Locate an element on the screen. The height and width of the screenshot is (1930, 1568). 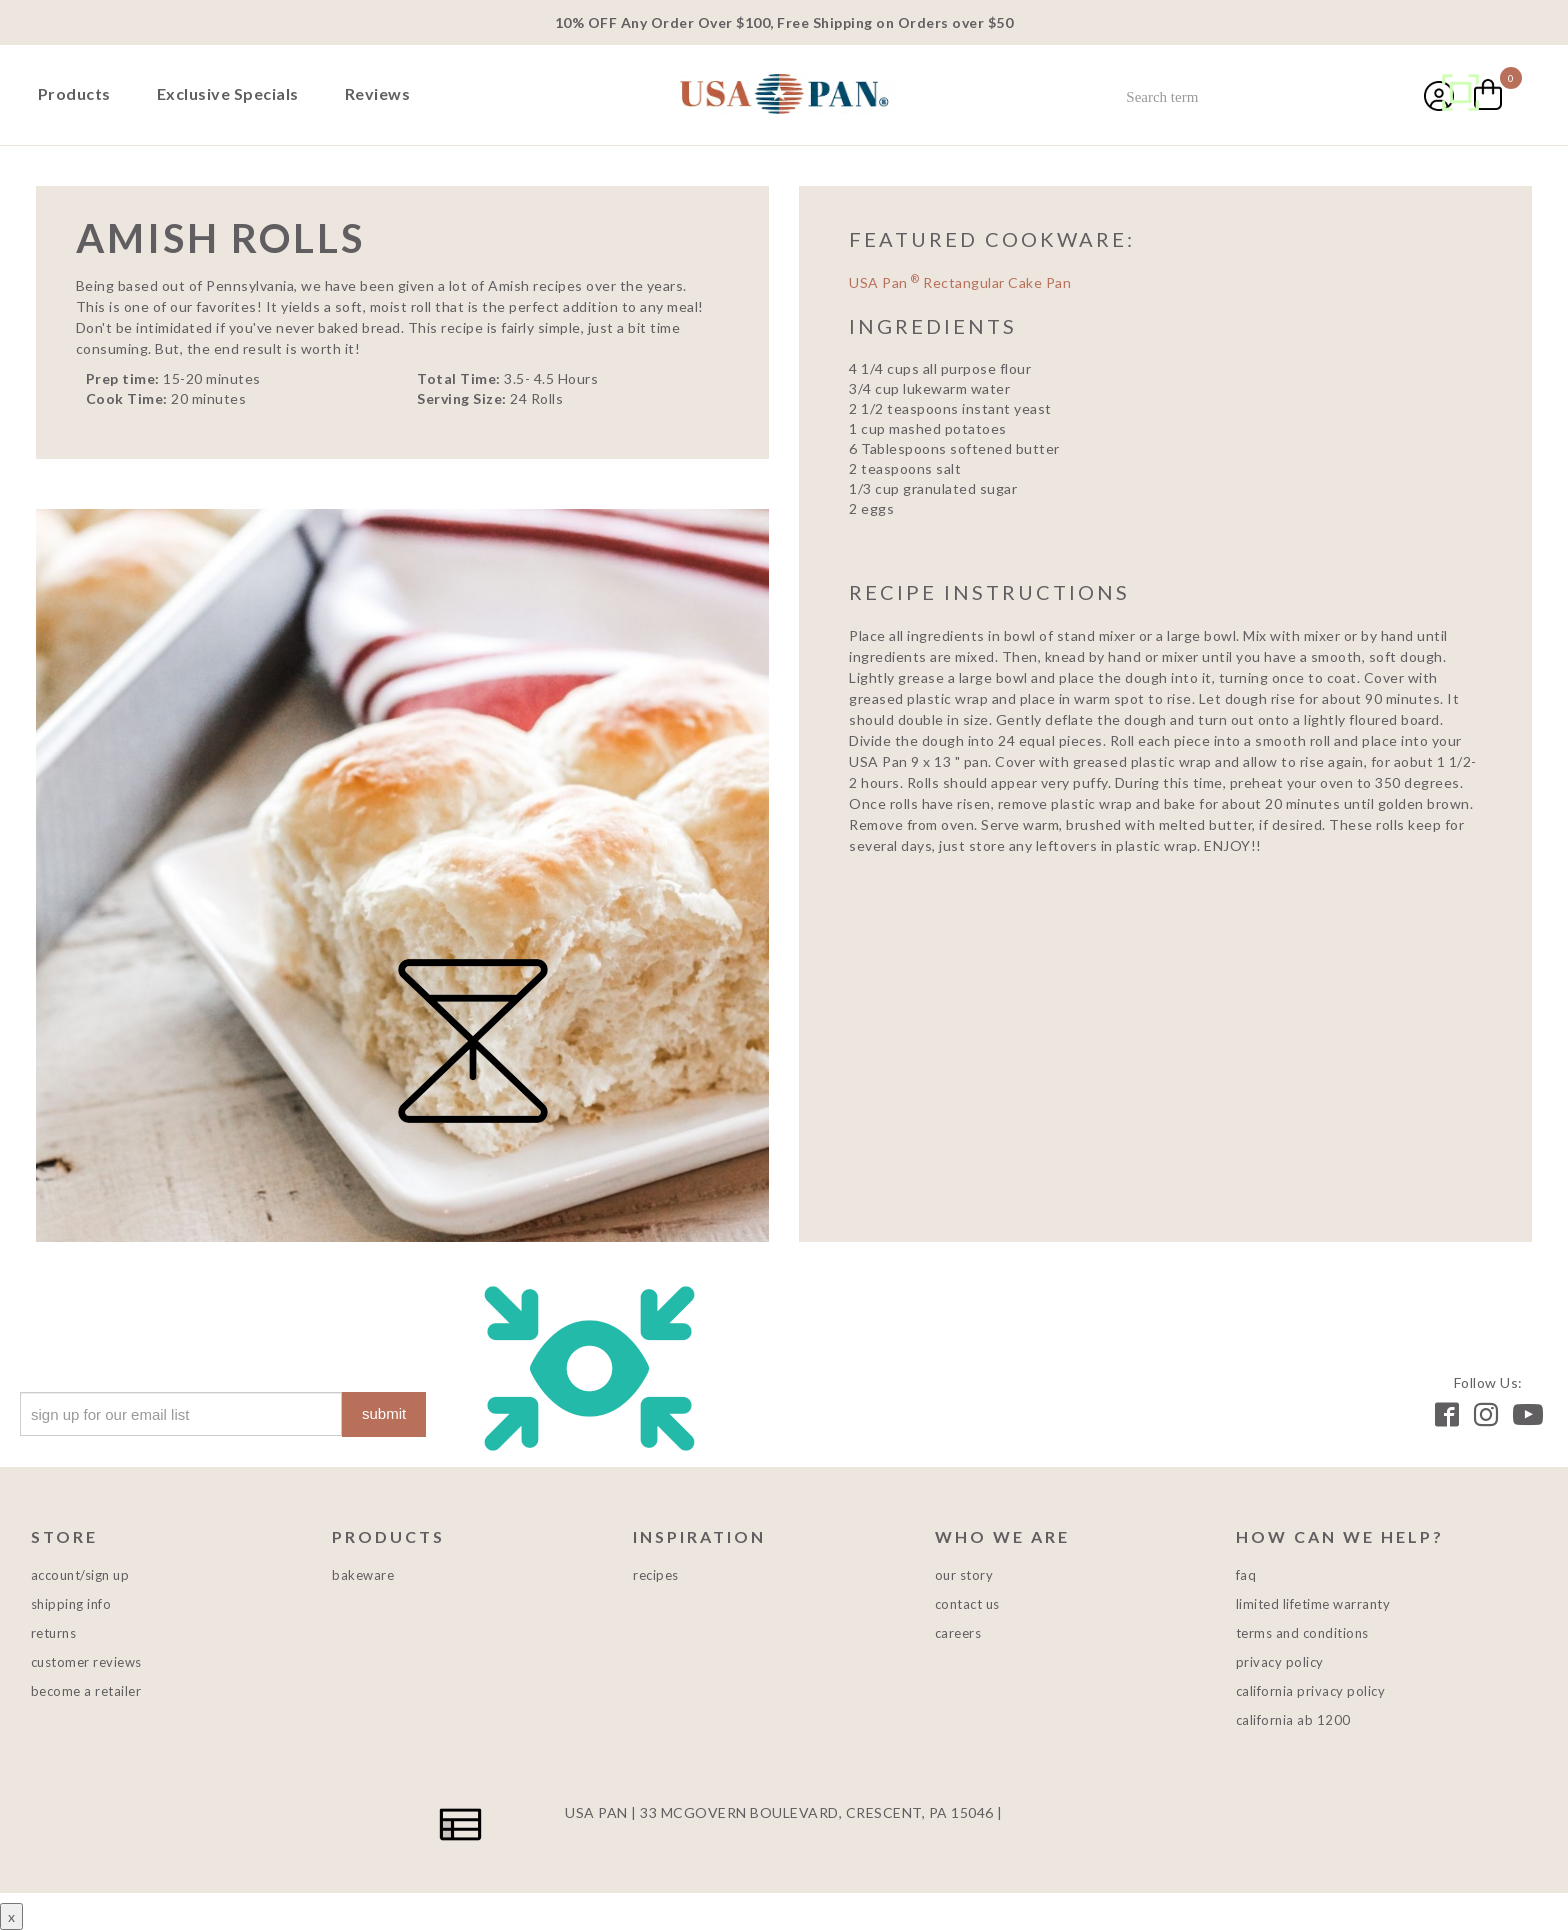
view data in table format is located at coordinates (460, 1824).